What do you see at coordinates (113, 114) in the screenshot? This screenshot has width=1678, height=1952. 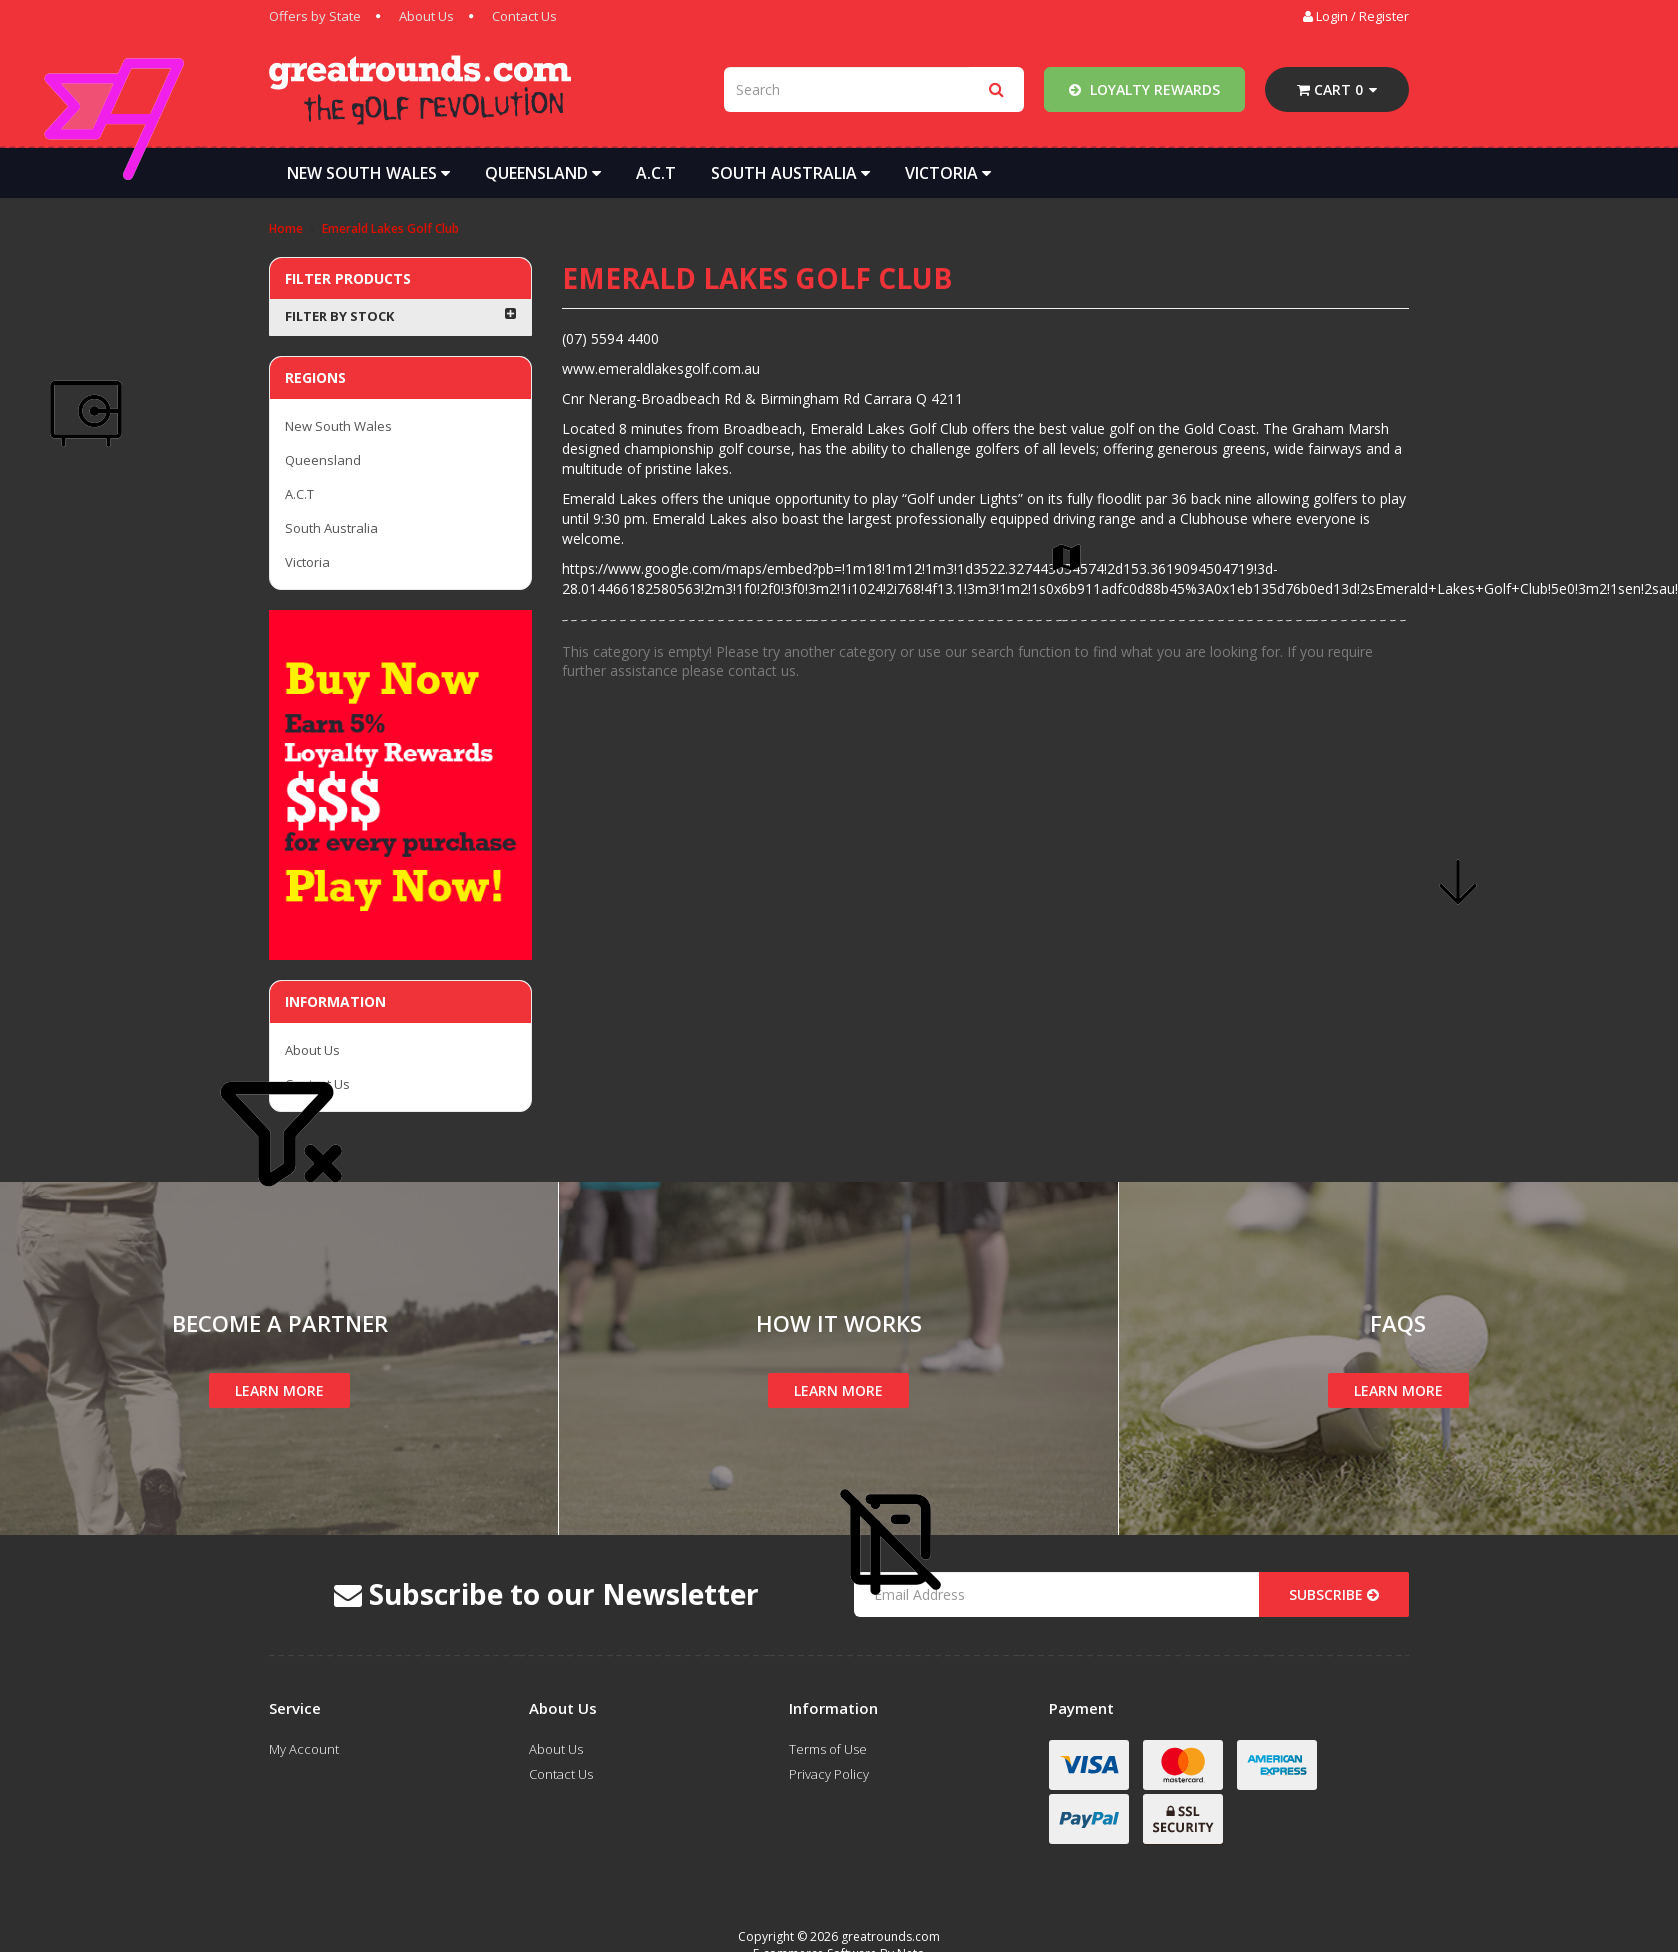 I see `flag or bookmark an item` at bounding box center [113, 114].